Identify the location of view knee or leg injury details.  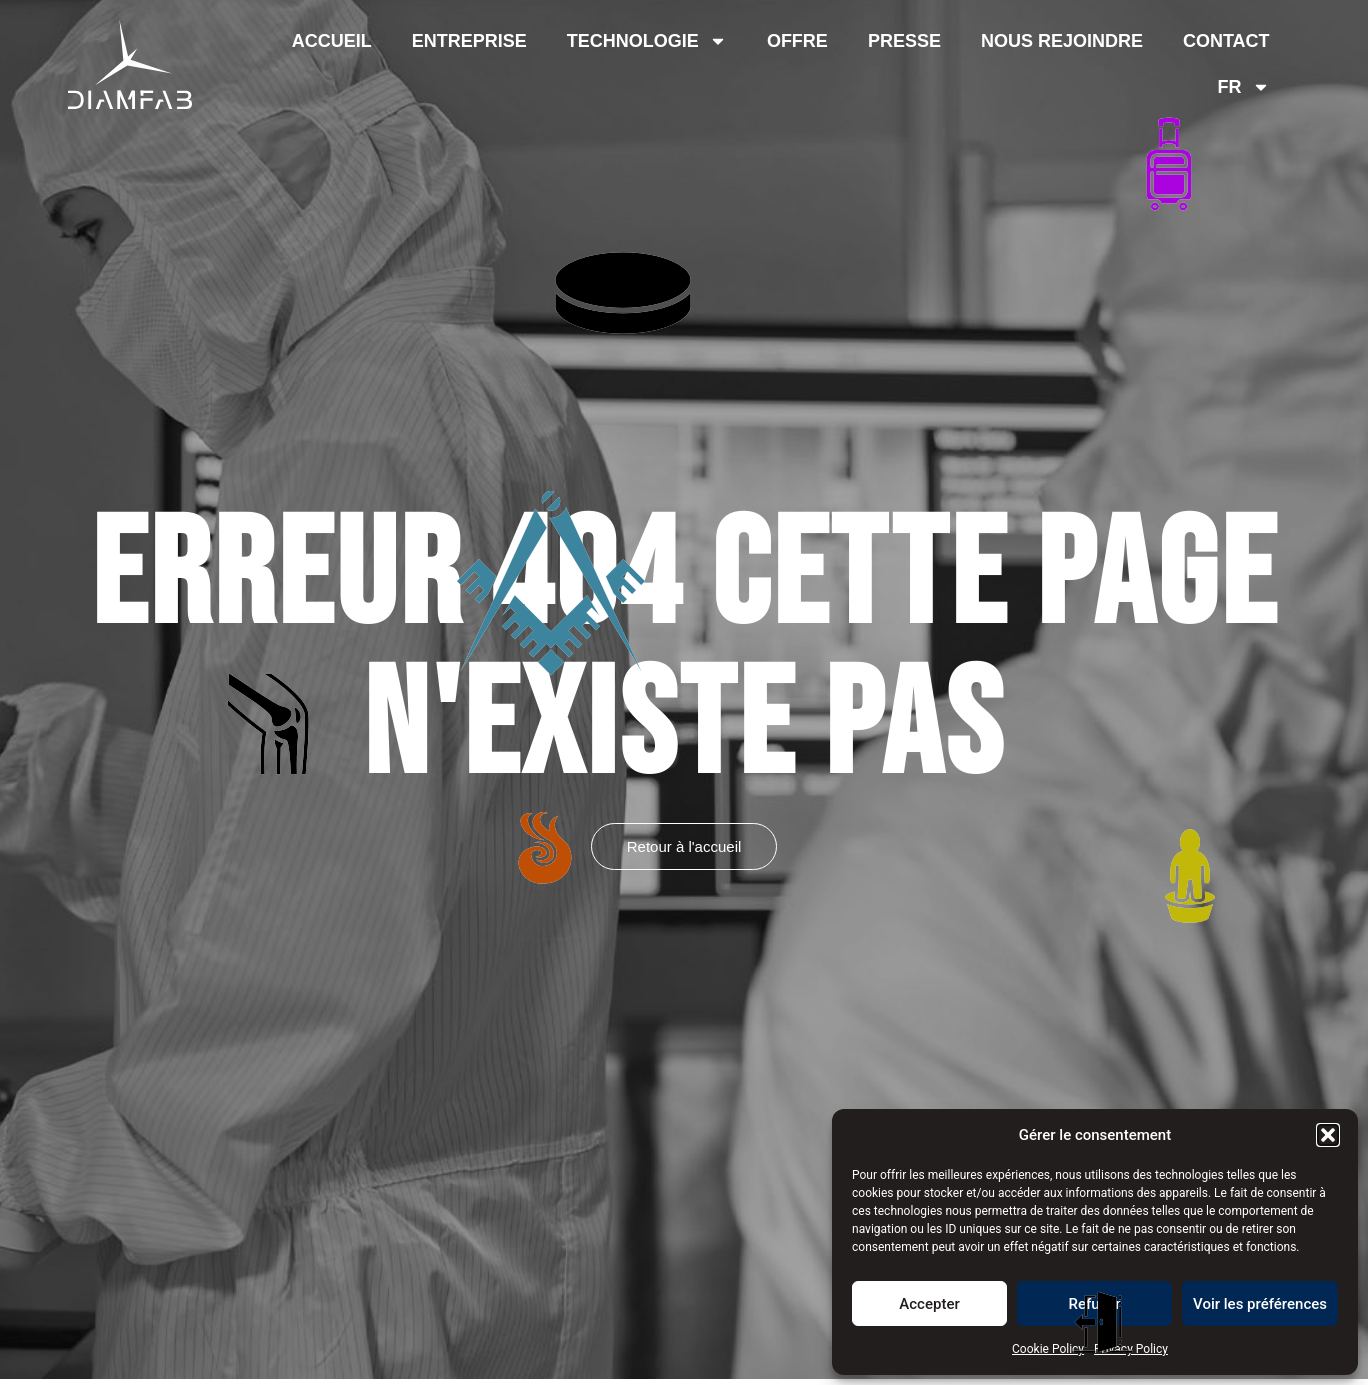
(278, 724).